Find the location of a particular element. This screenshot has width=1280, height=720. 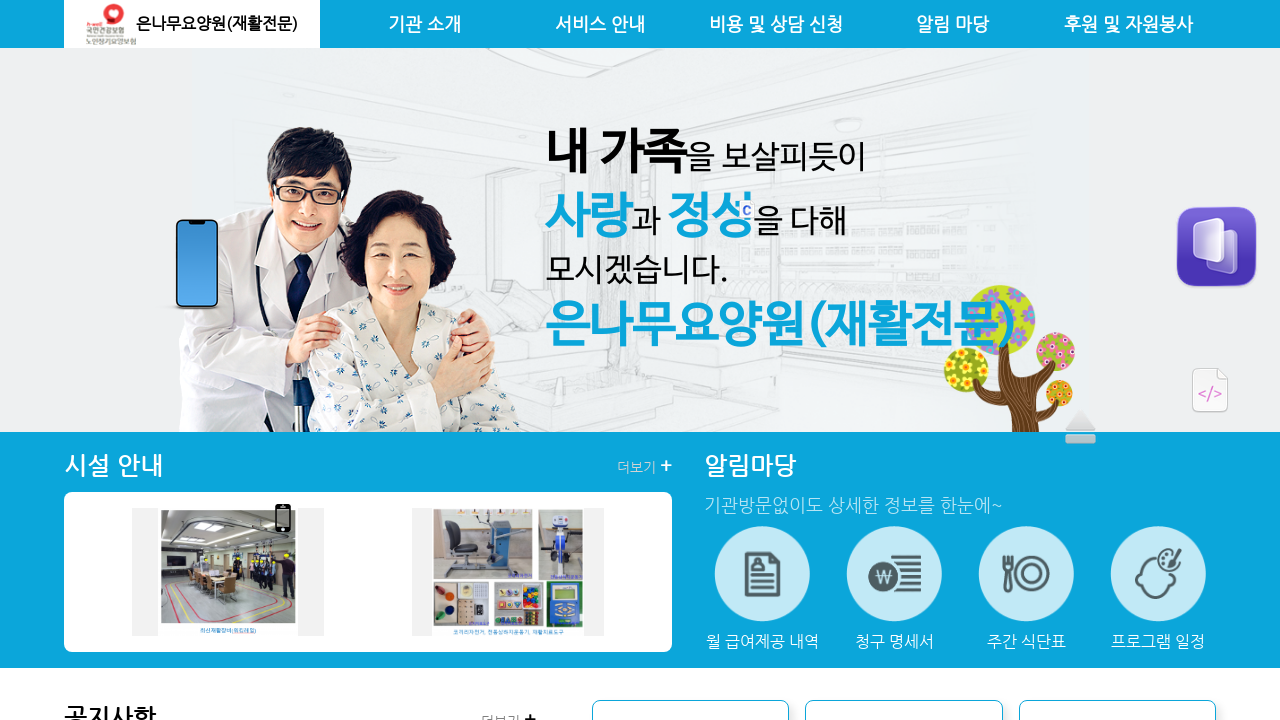

open tuple for remote pair programming is located at coordinates (1216, 246).